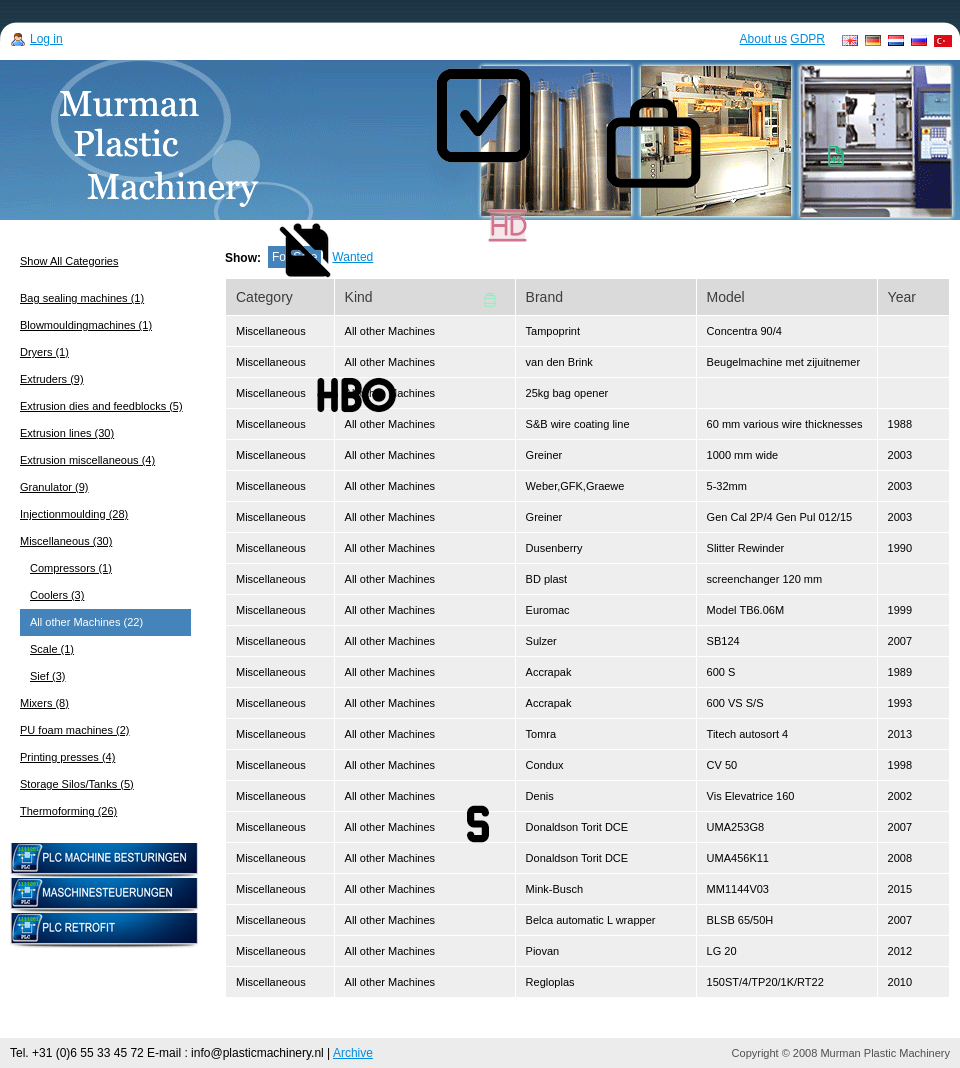 The width and height of the screenshot is (960, 1068). I want to click on view or manage stored items, so click(490, 300).